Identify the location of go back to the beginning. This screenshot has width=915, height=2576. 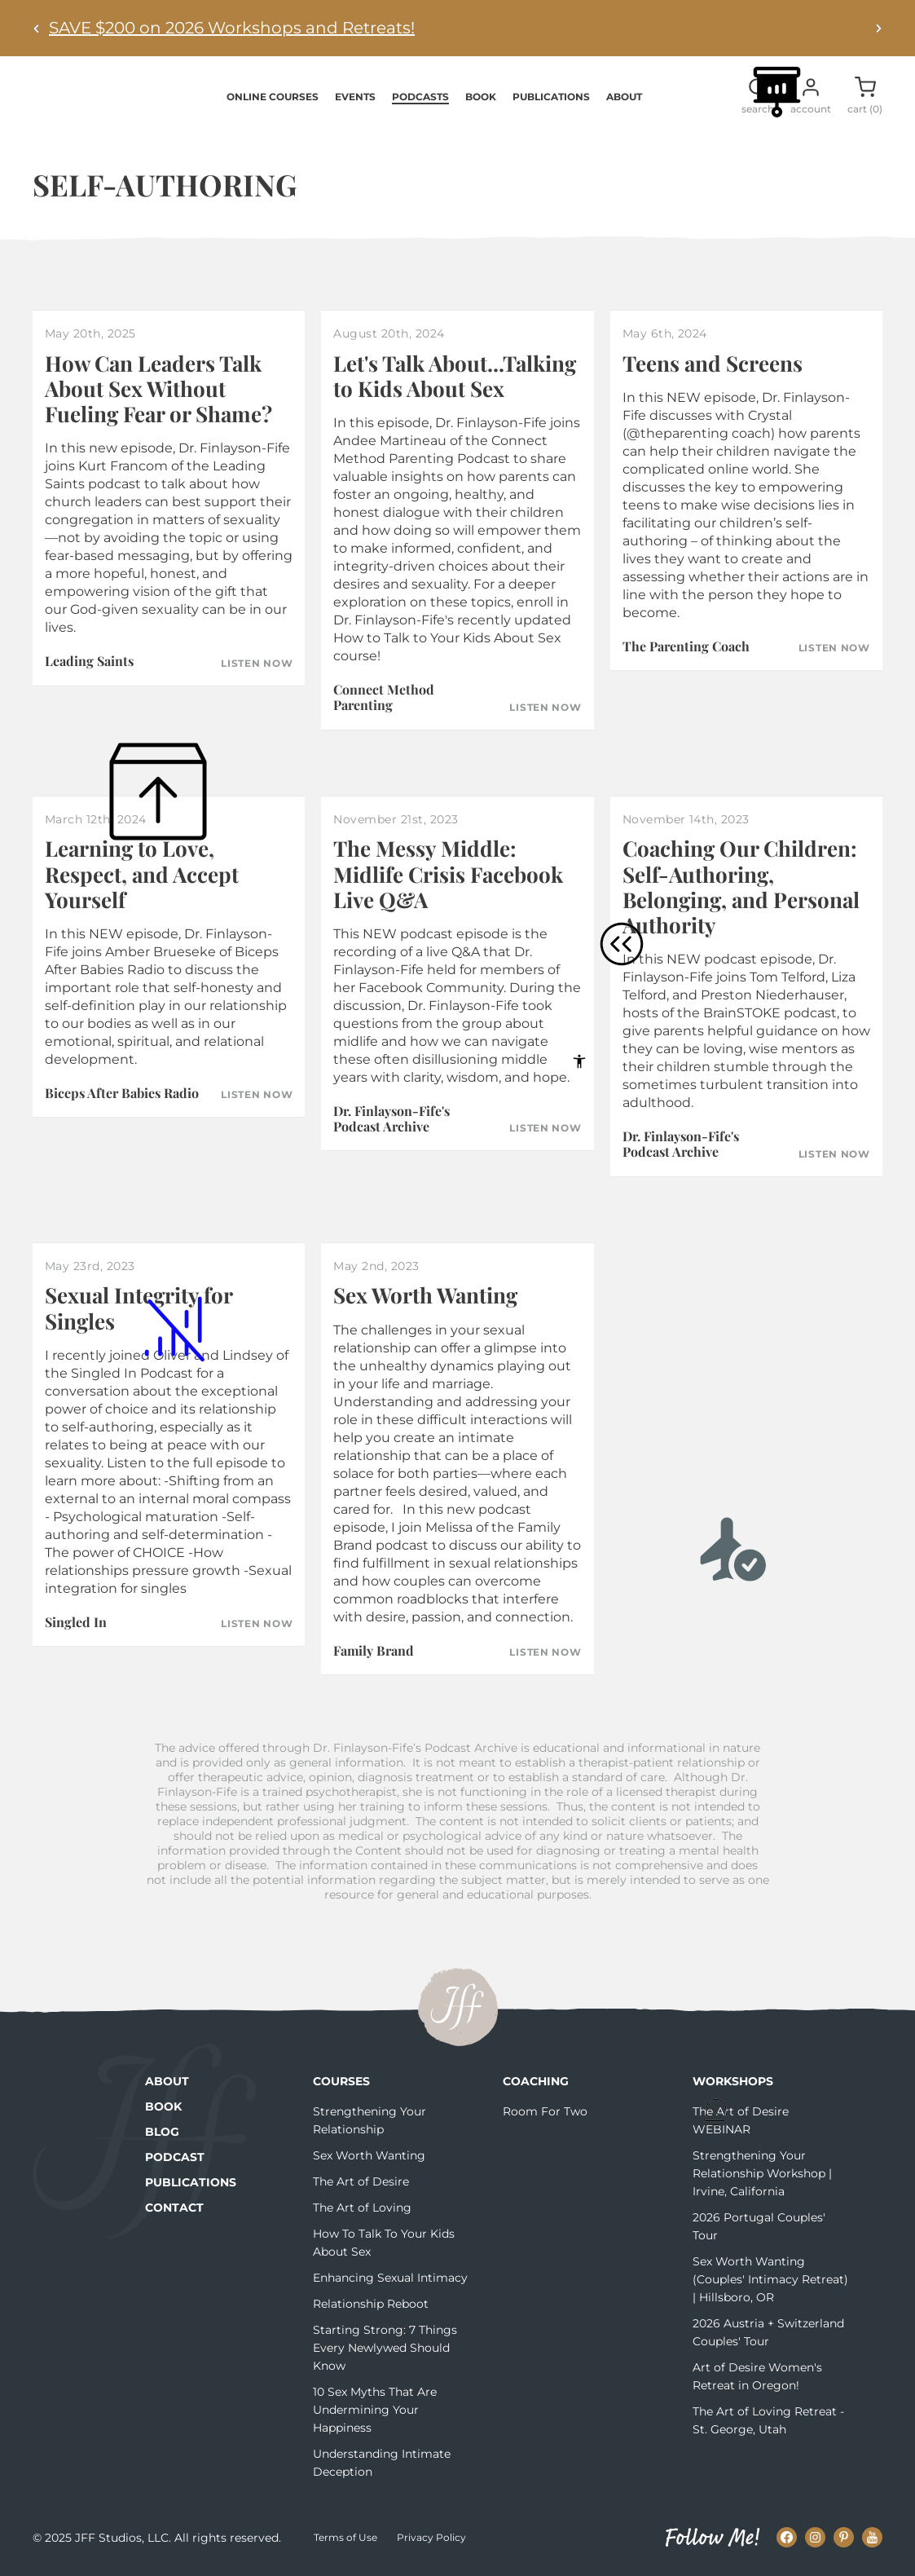
(622, 944).